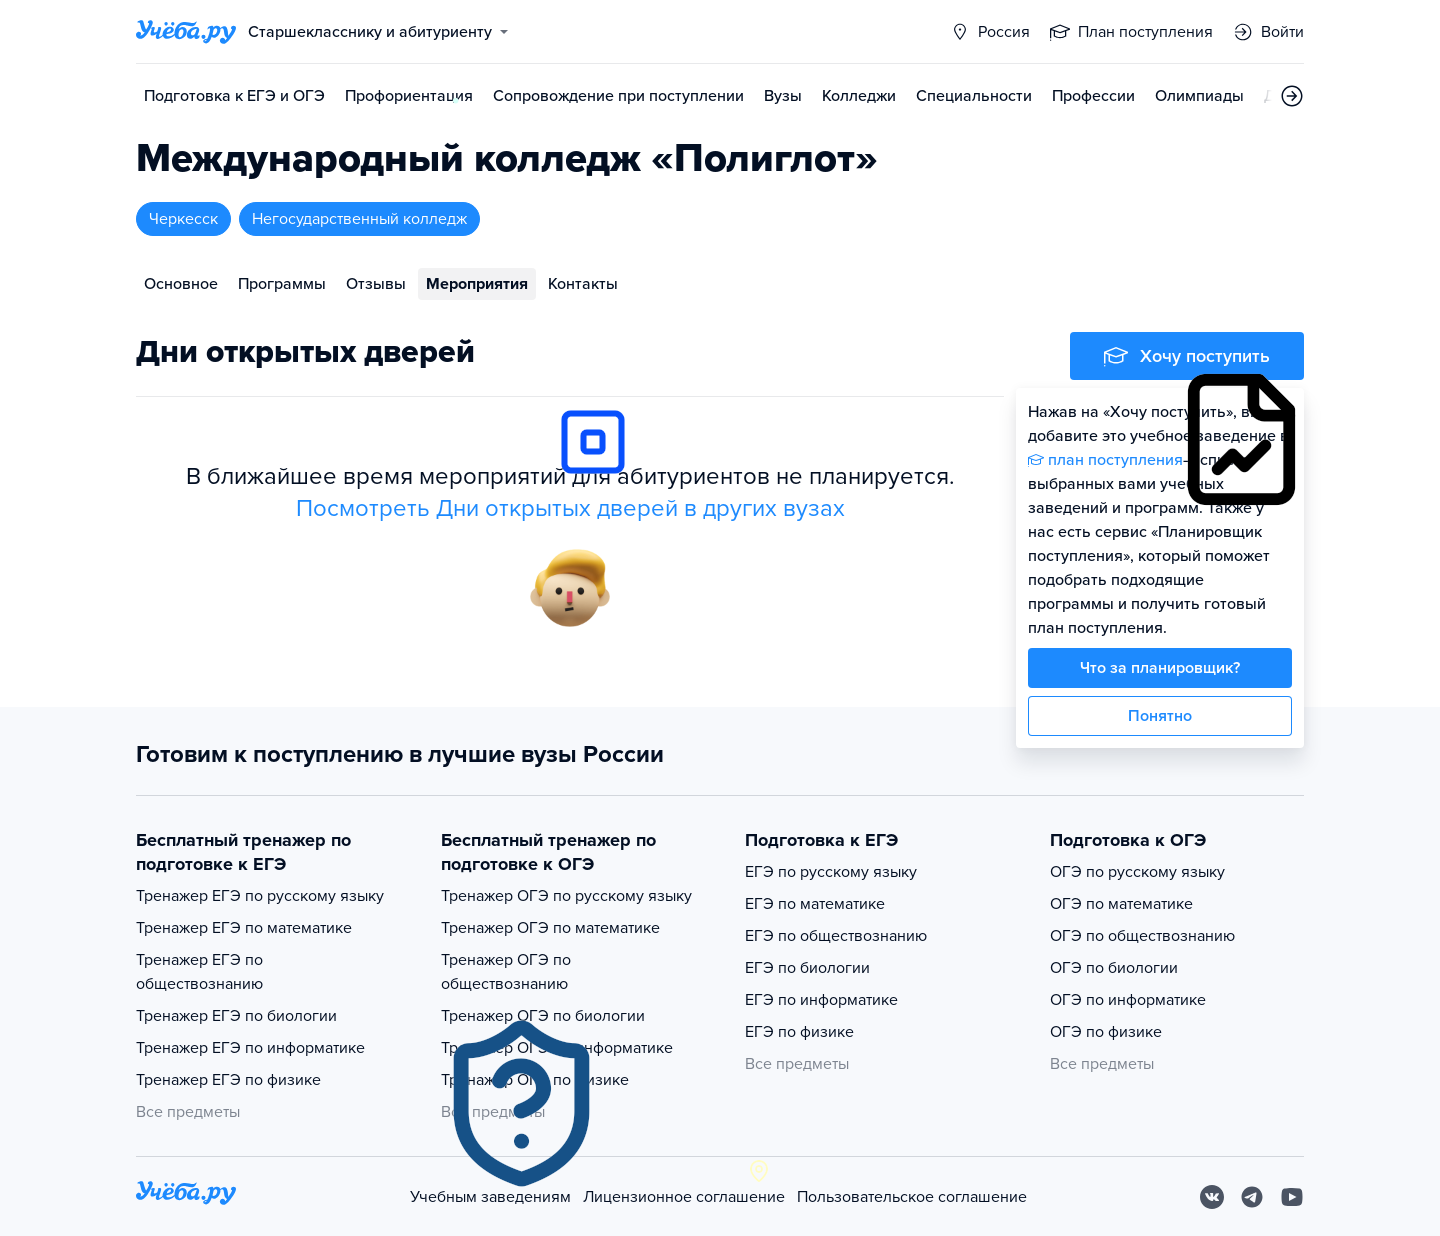  Describe the element at coordinates (521, 1103) in the screenshot. I see `access security help or FAQ` at that location.